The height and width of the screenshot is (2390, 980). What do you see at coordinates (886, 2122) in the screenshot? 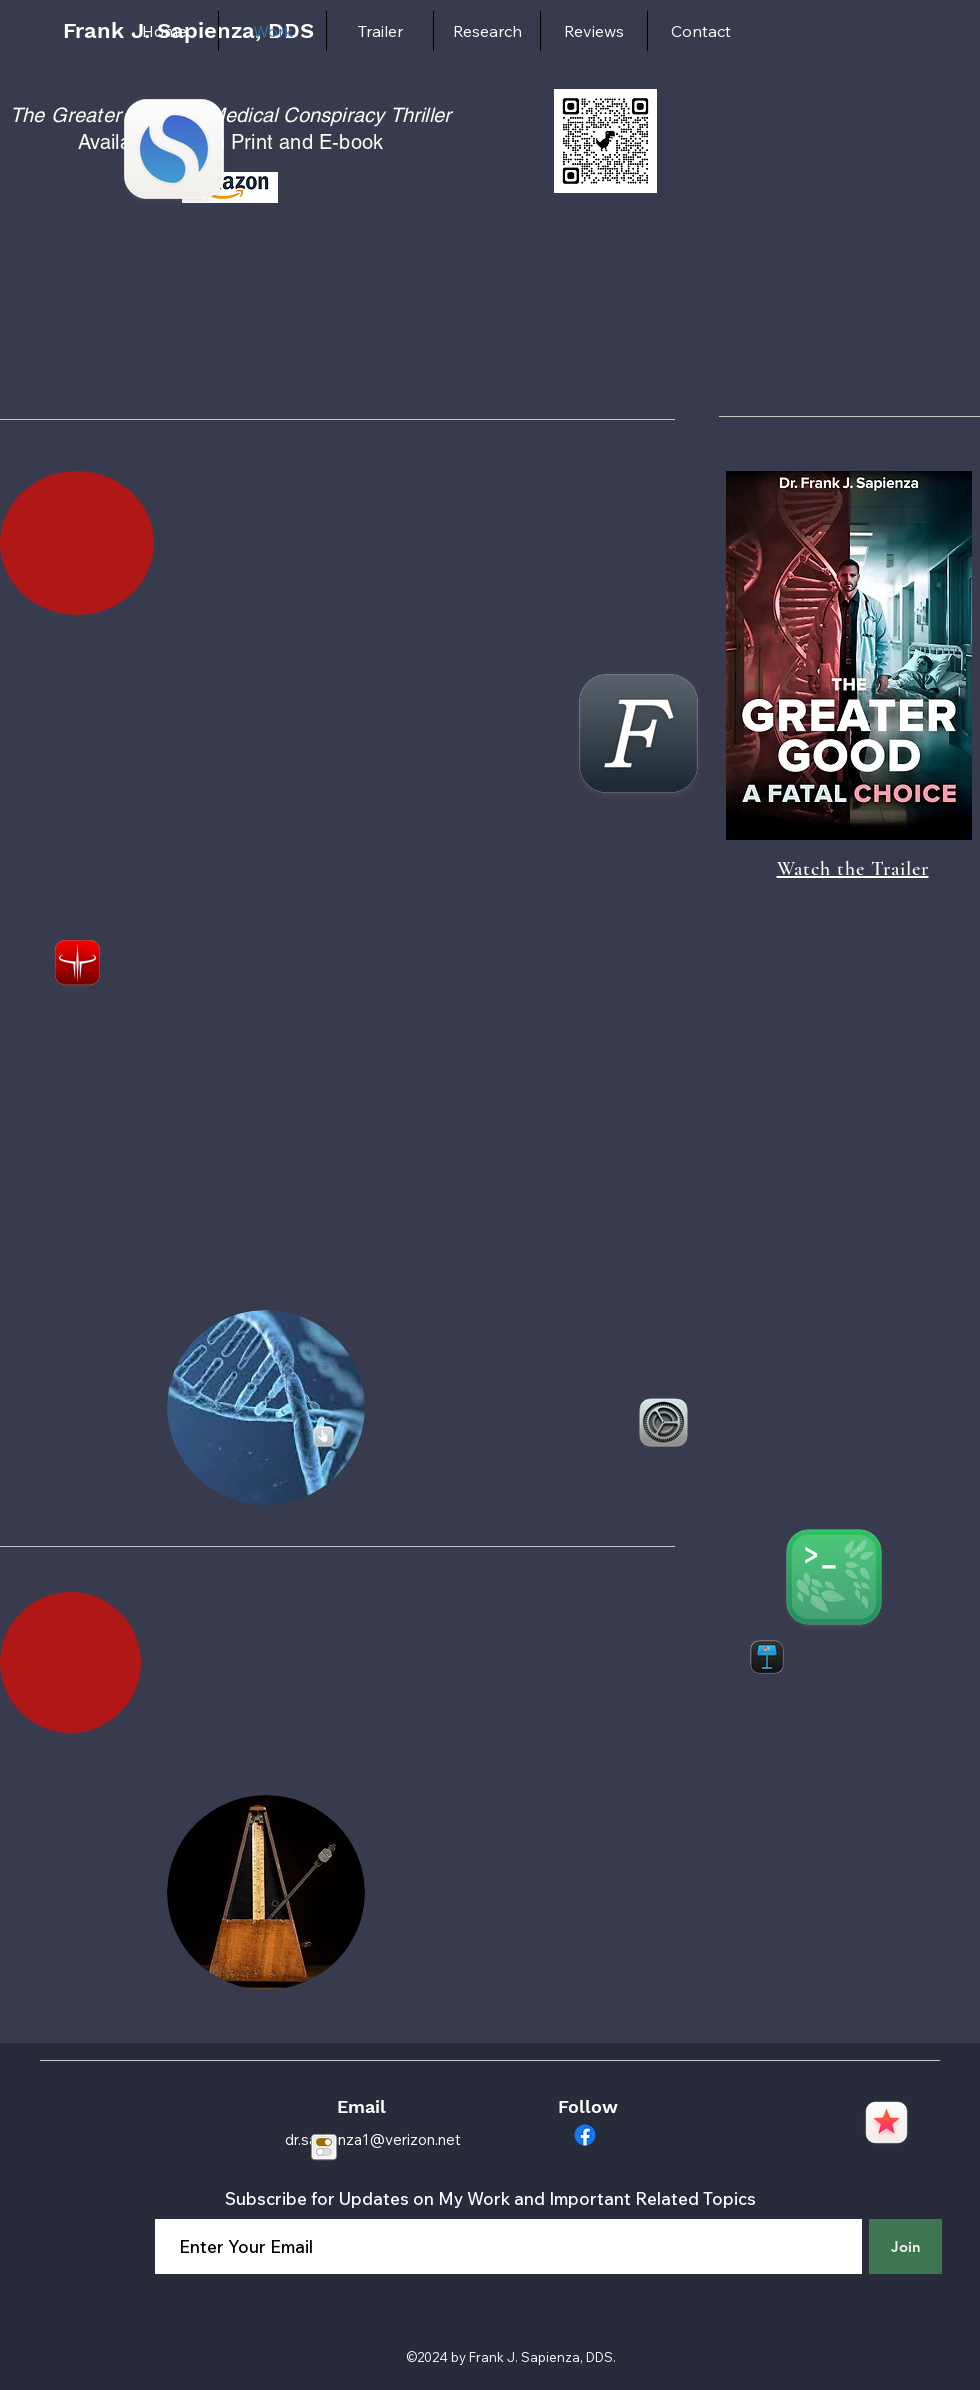
I see `open bookmarks manager app` at bounding box center [886, 2122].